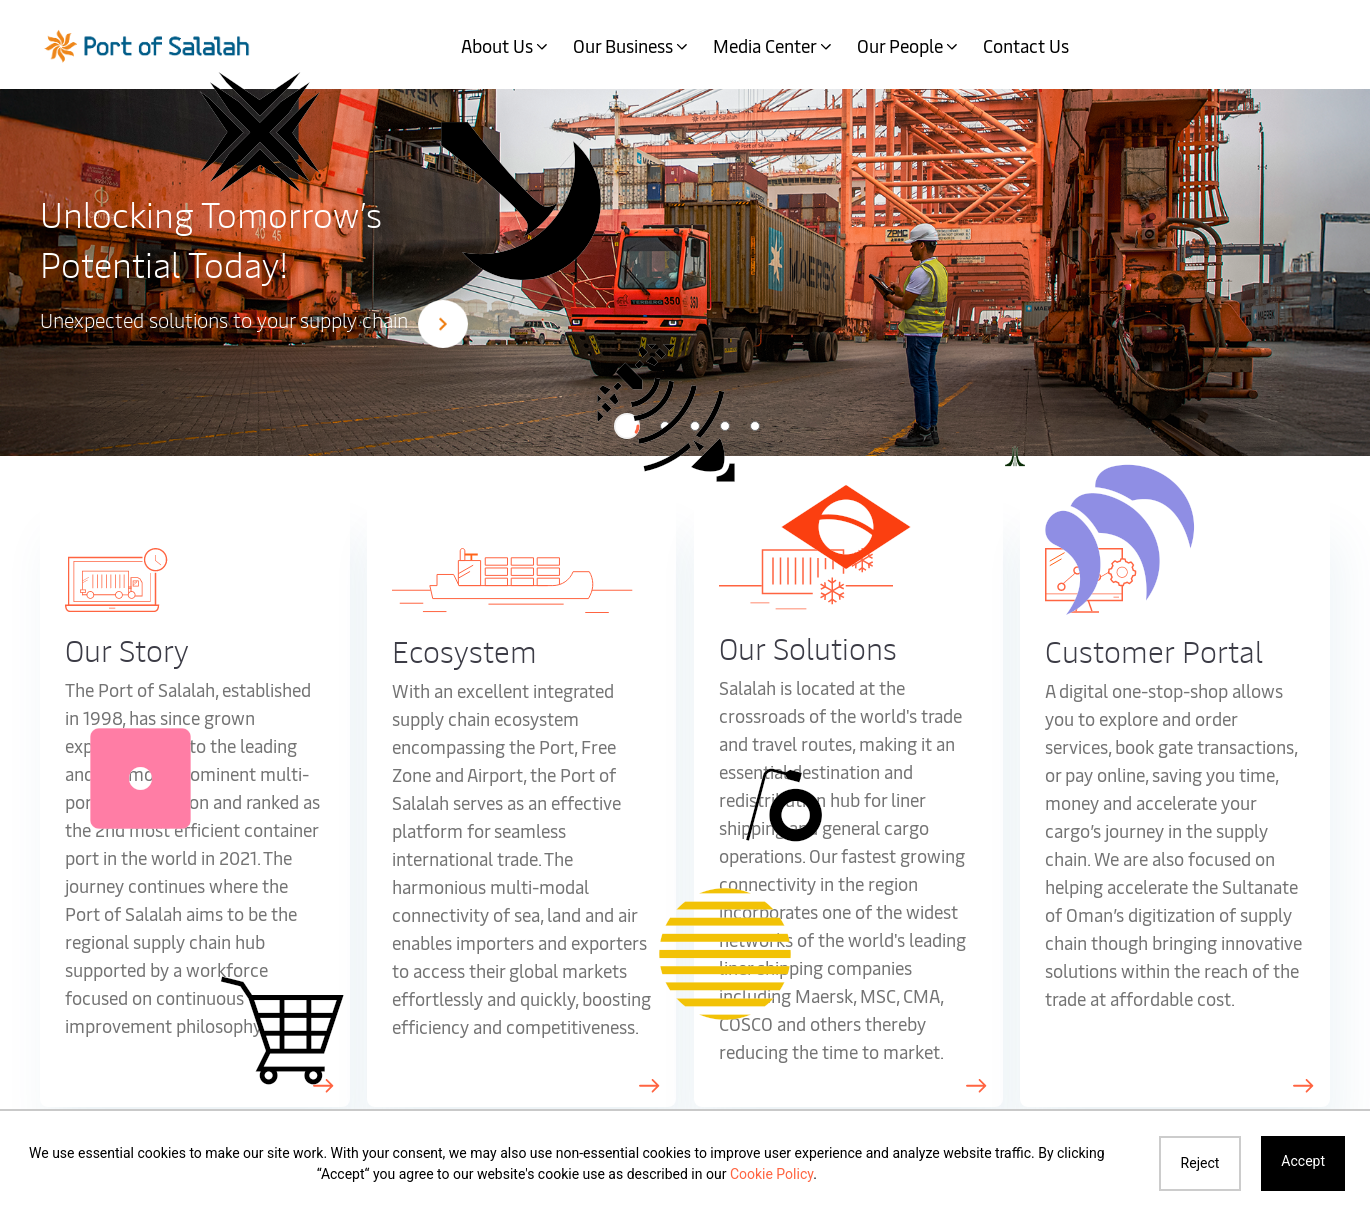 This screenshot has width=1370, height=1216. What do you see at coordinates (286, 1030) in the screenshot?
I see `view your shopping cart` at bounding box center [286, 1030].